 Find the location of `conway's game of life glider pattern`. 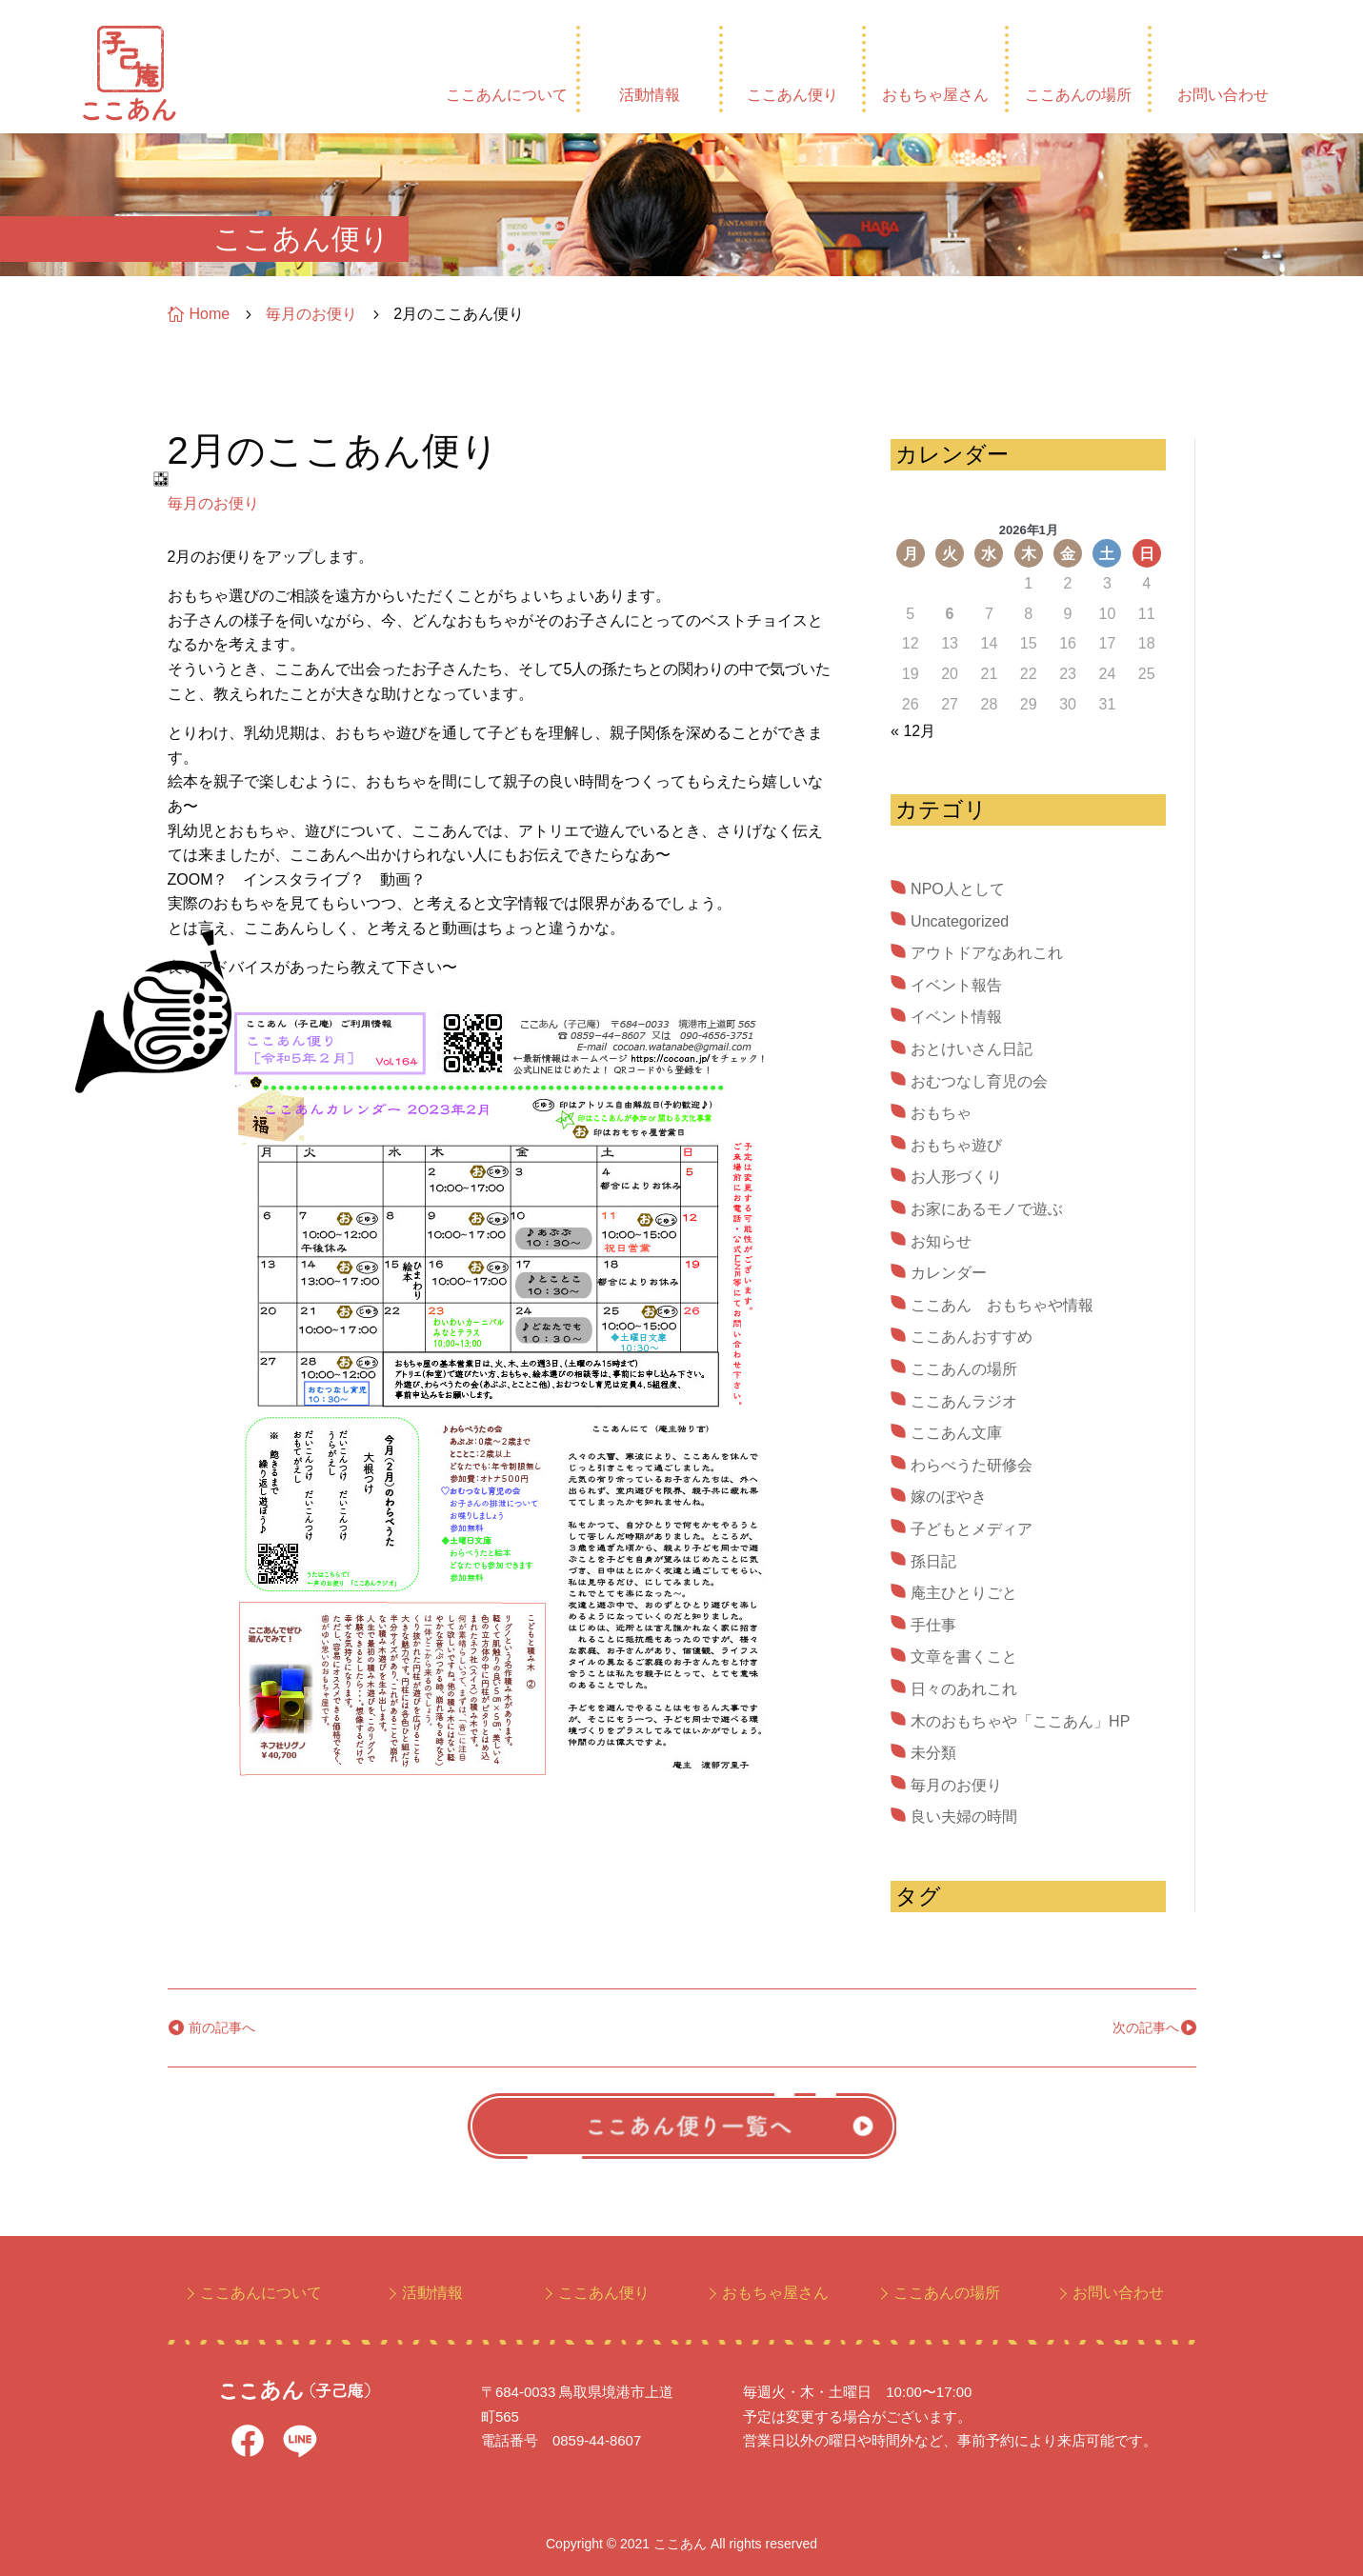

conway's game of life glider pattern is located at coordinates (161, 479).